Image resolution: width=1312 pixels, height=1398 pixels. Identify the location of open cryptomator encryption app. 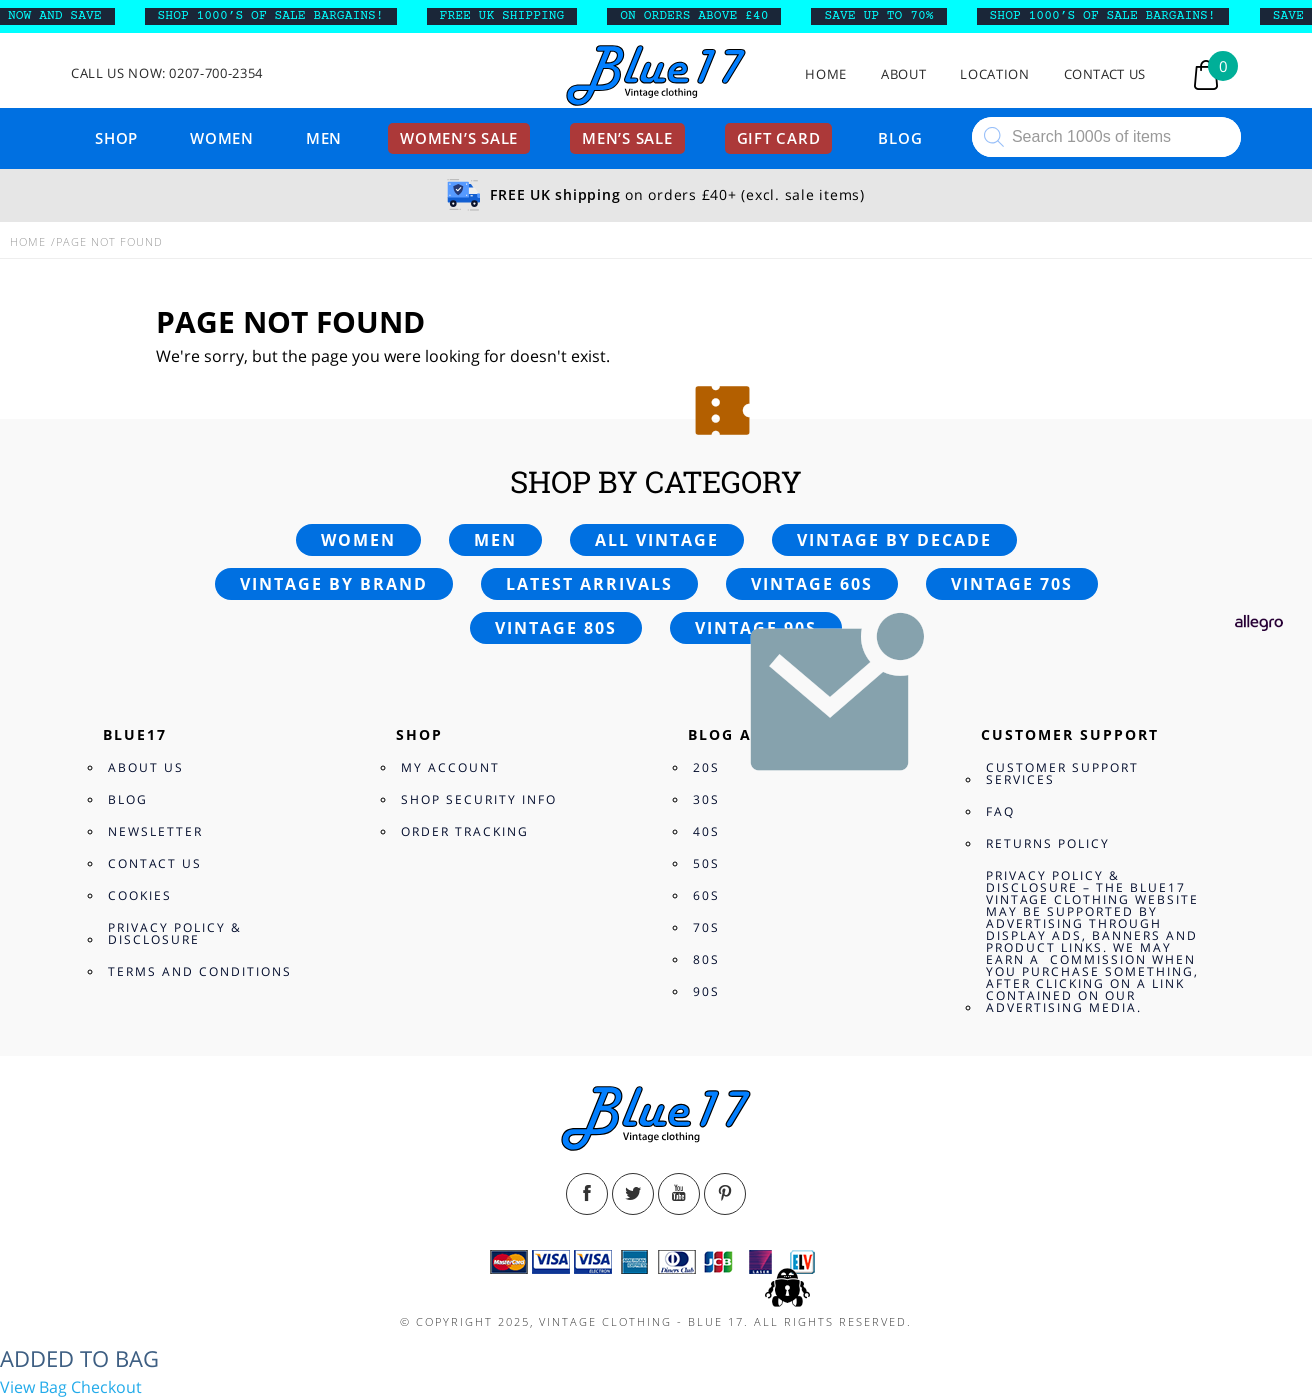
(787, 1287).